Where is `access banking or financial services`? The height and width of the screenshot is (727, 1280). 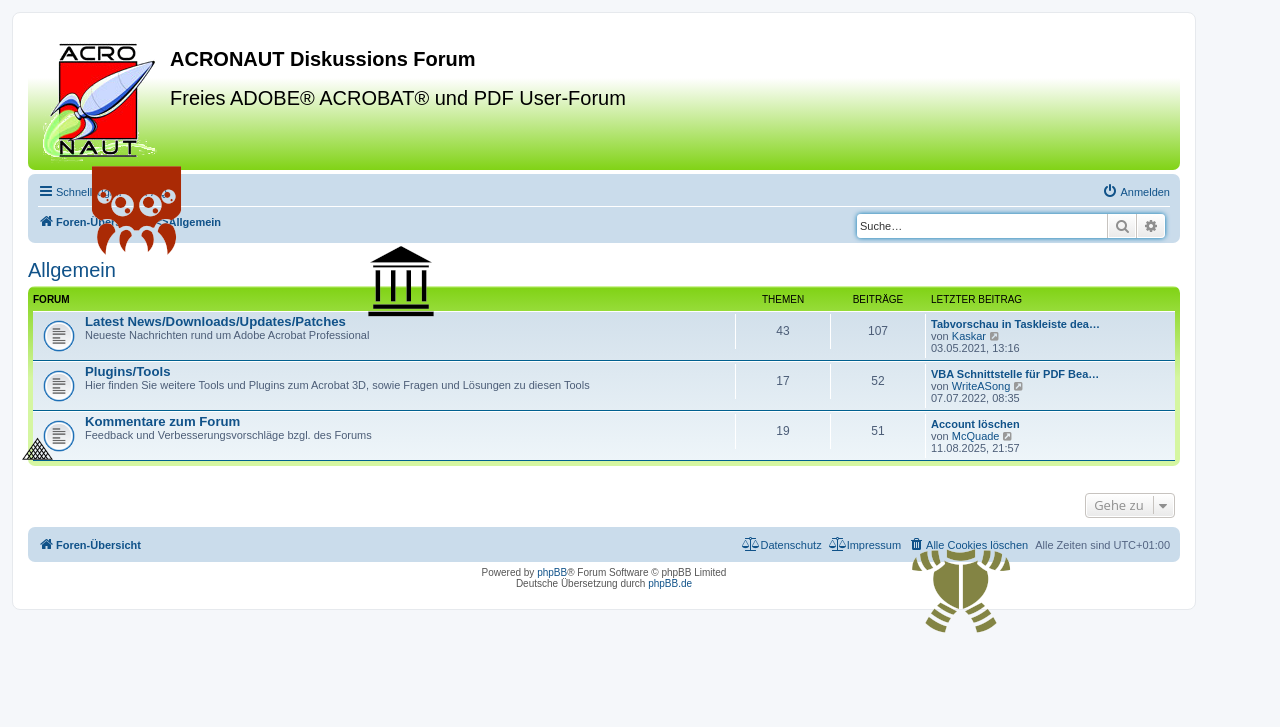
access banking or financial services is located at coordinates (401, 281).